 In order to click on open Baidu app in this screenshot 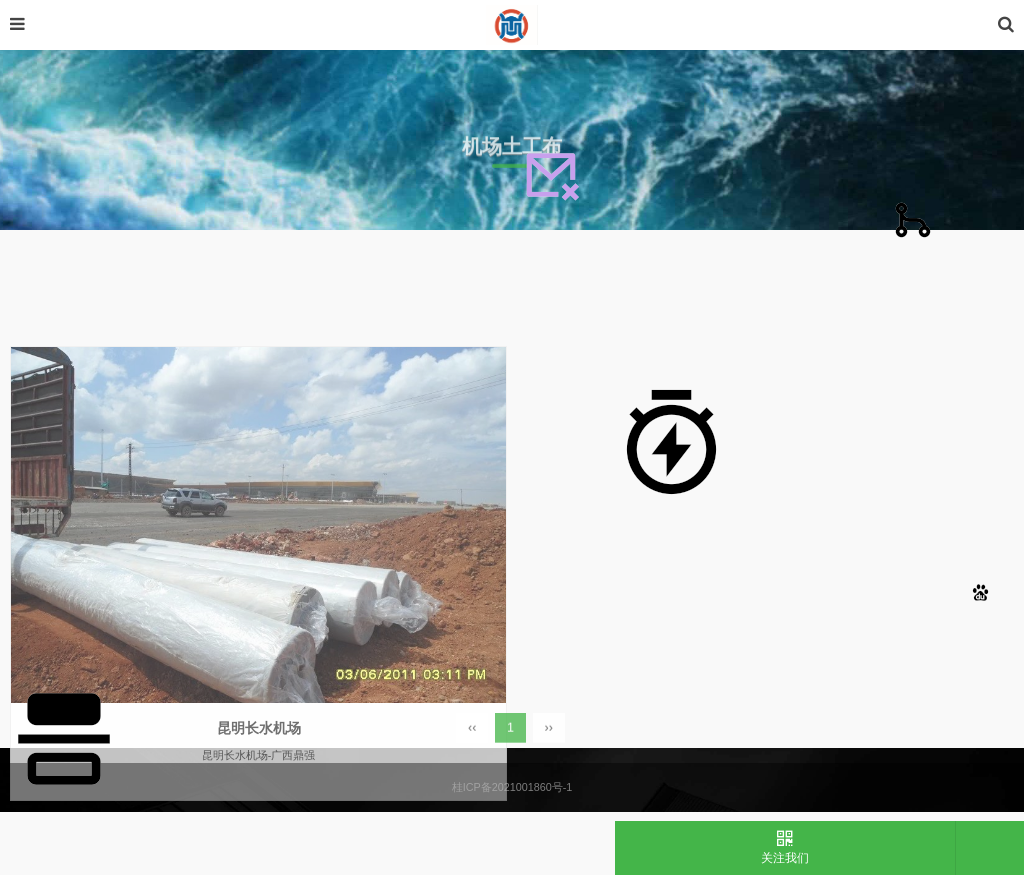, I will do `click(980, 592)`.